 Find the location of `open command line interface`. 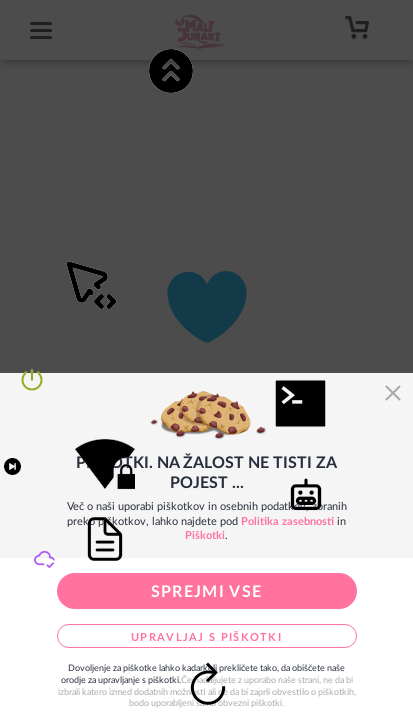

open command line interface is located at coordinates (300, 403).